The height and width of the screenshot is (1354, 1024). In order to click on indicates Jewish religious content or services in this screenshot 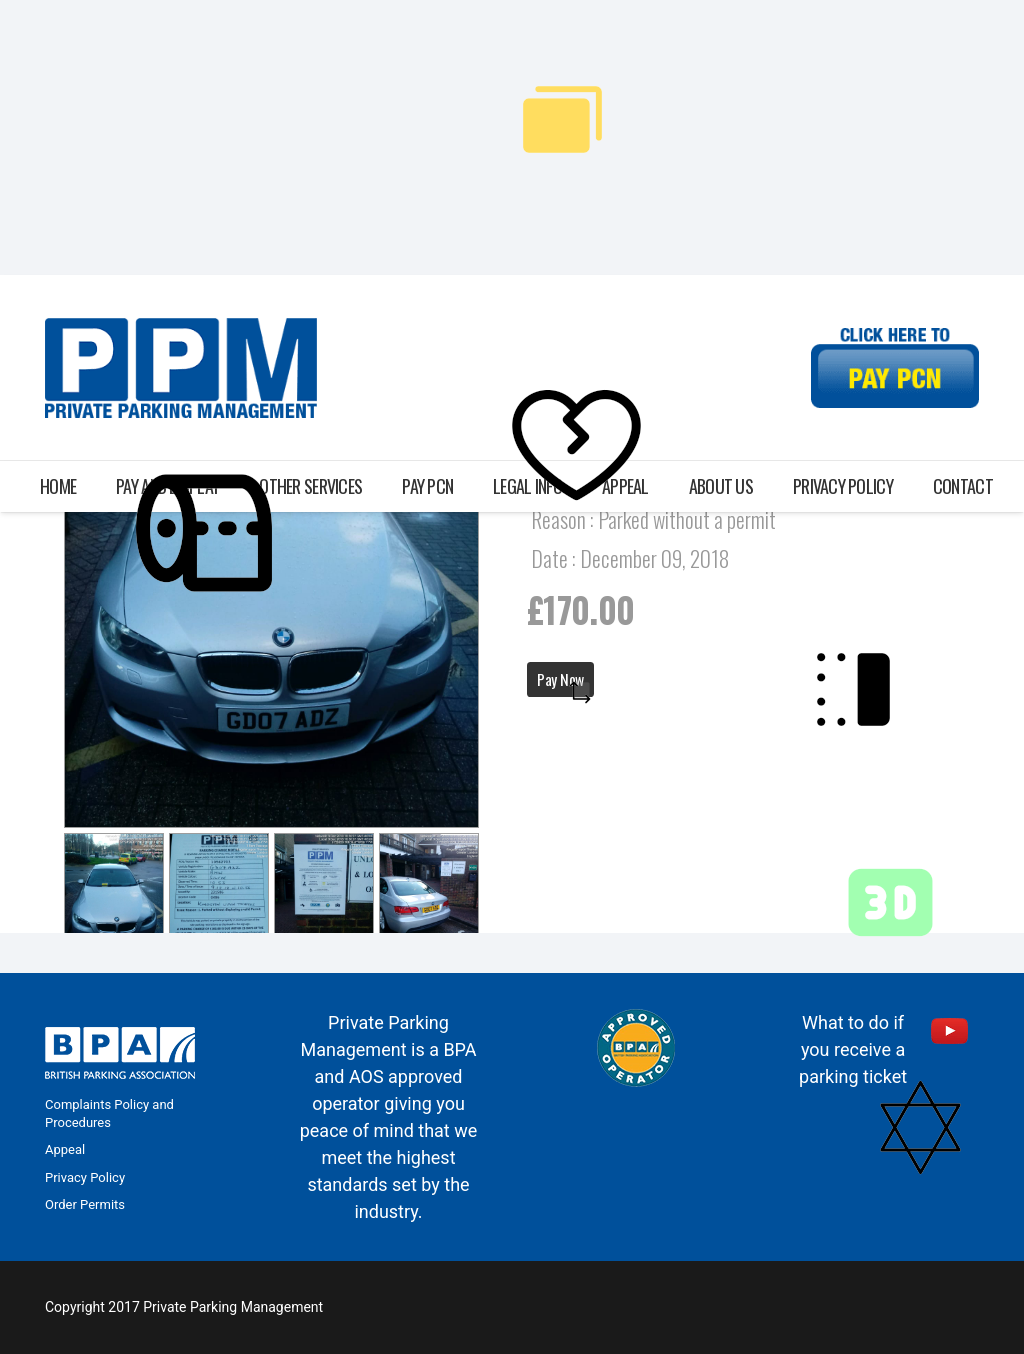, I will do `click(920, 1127)`.